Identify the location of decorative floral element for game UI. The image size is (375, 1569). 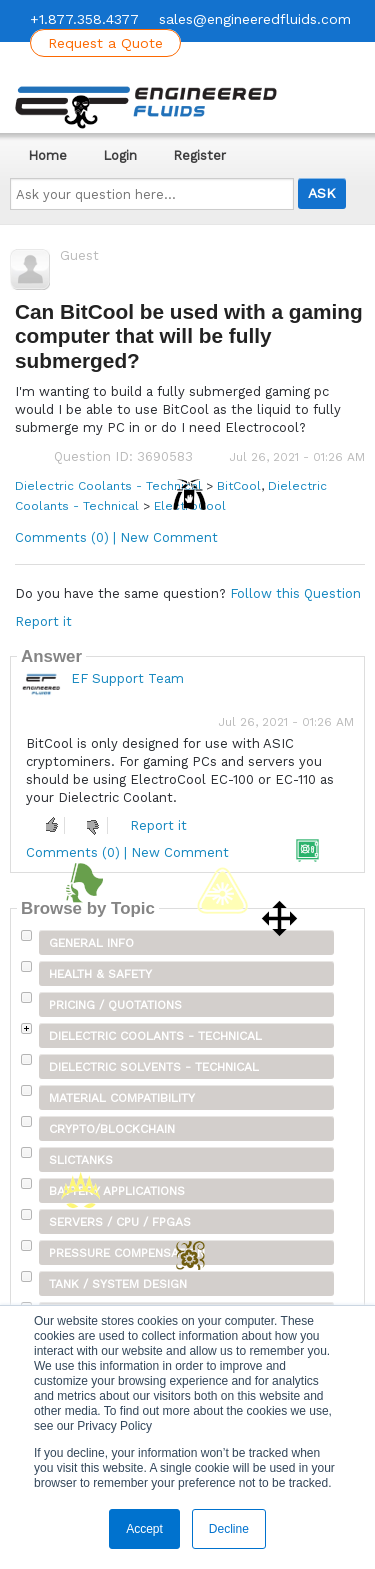
(190, 1255).